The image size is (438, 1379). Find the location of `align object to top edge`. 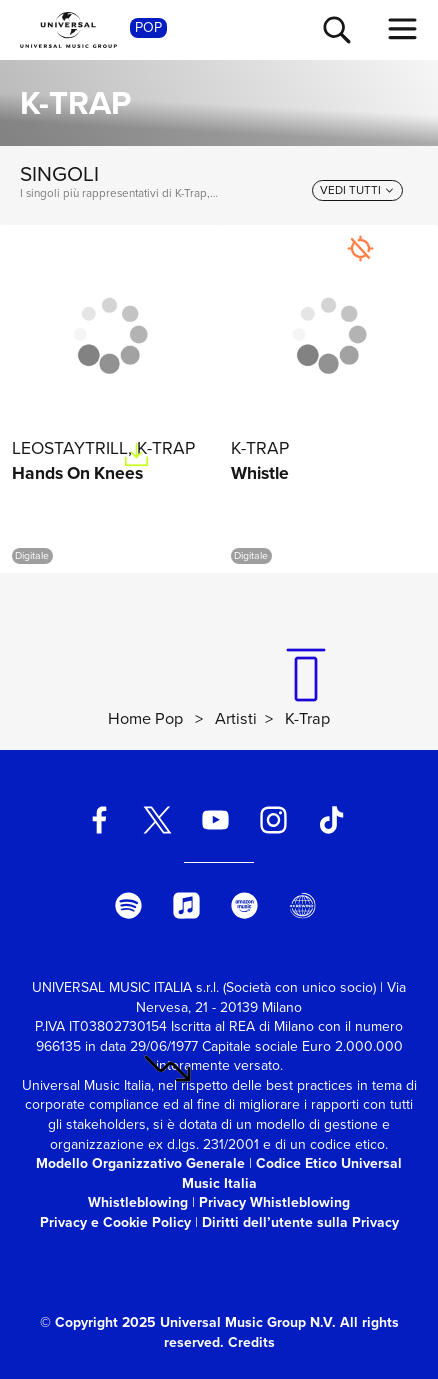

align object to top edge is located at coordinates (306, 674).